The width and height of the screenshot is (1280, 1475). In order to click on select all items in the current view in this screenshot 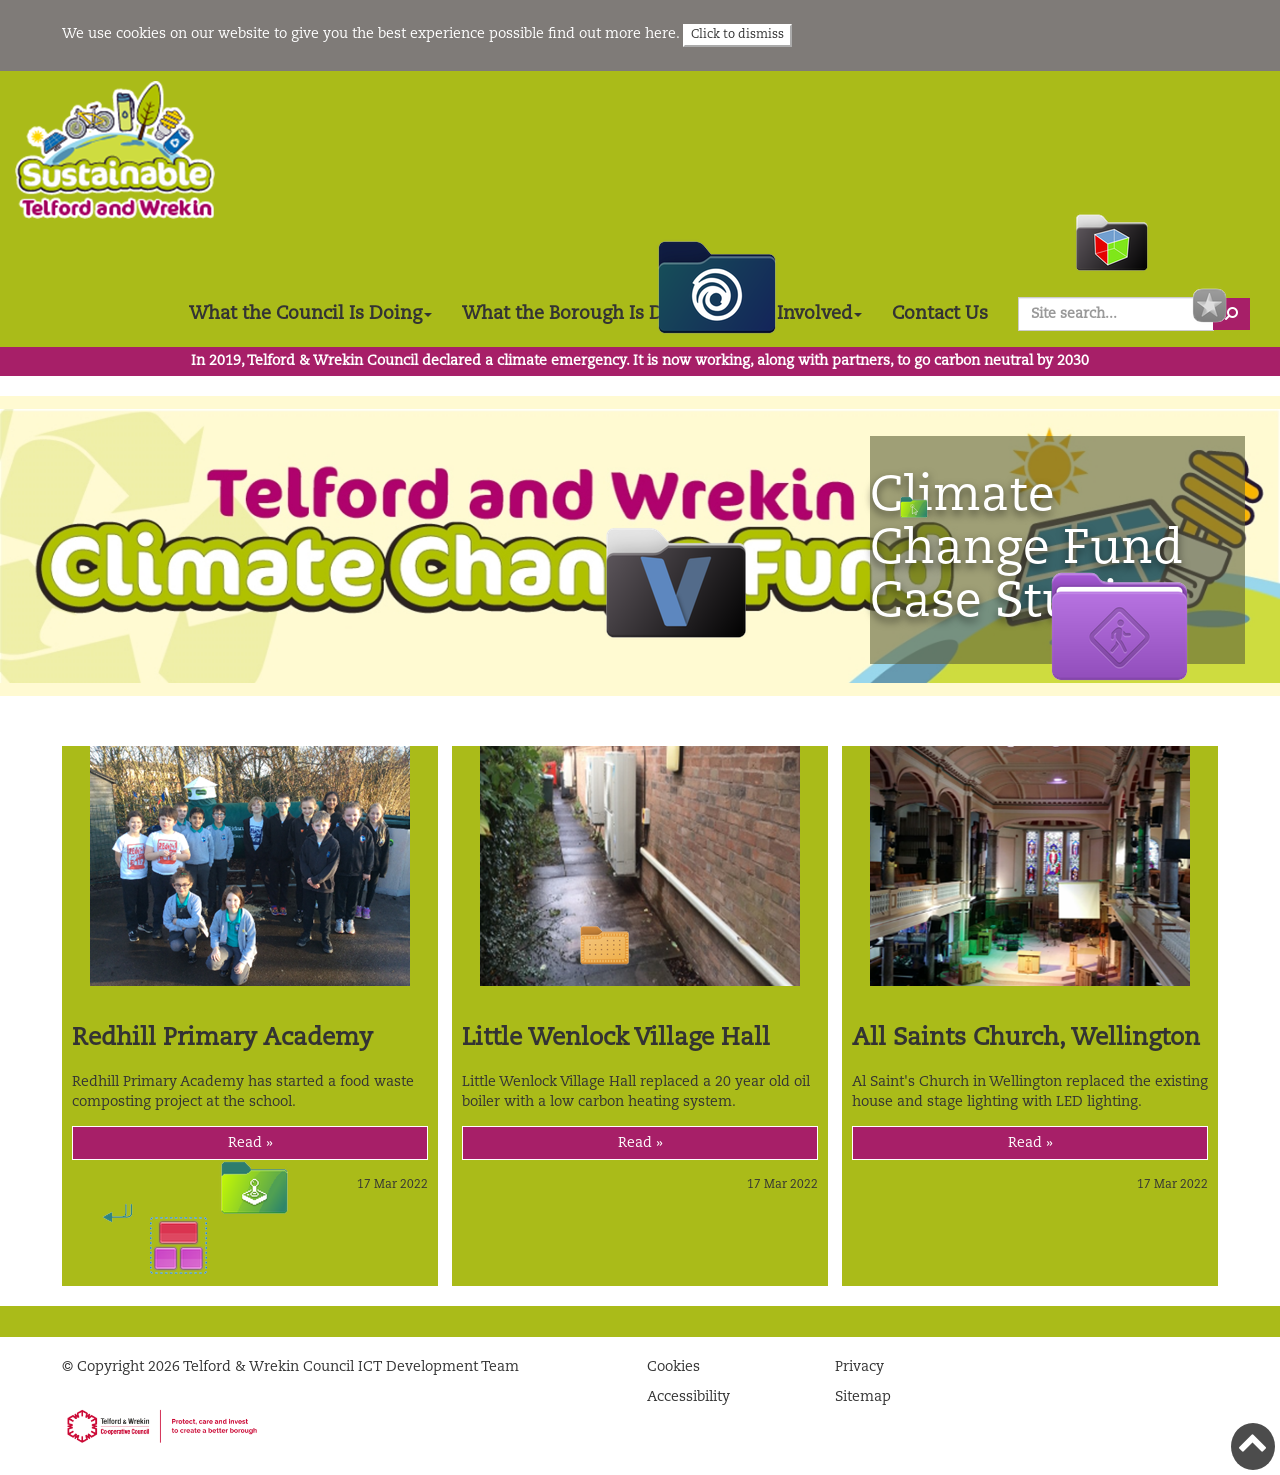, I will do `click(178, 1245)`.